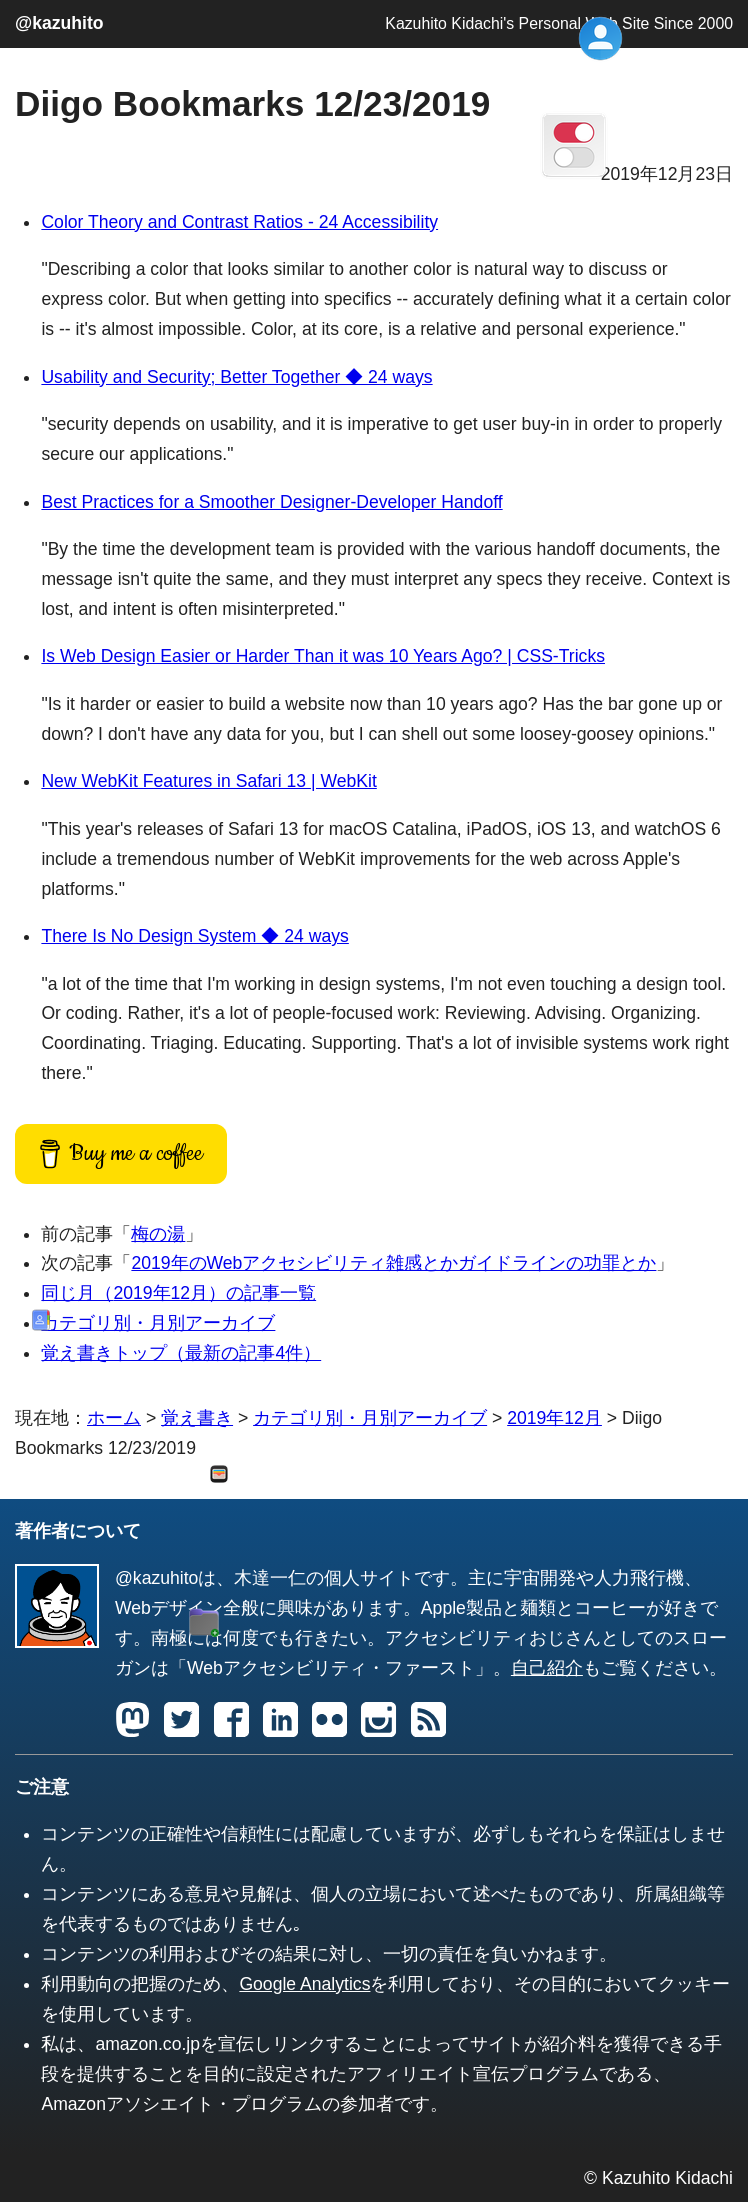 The width and height of the screenshot is (748, 2202). Describe the element at coordinates (574, 145) in the screenshot. I see `open gnome tweaks to customize desktop settings` at that location.